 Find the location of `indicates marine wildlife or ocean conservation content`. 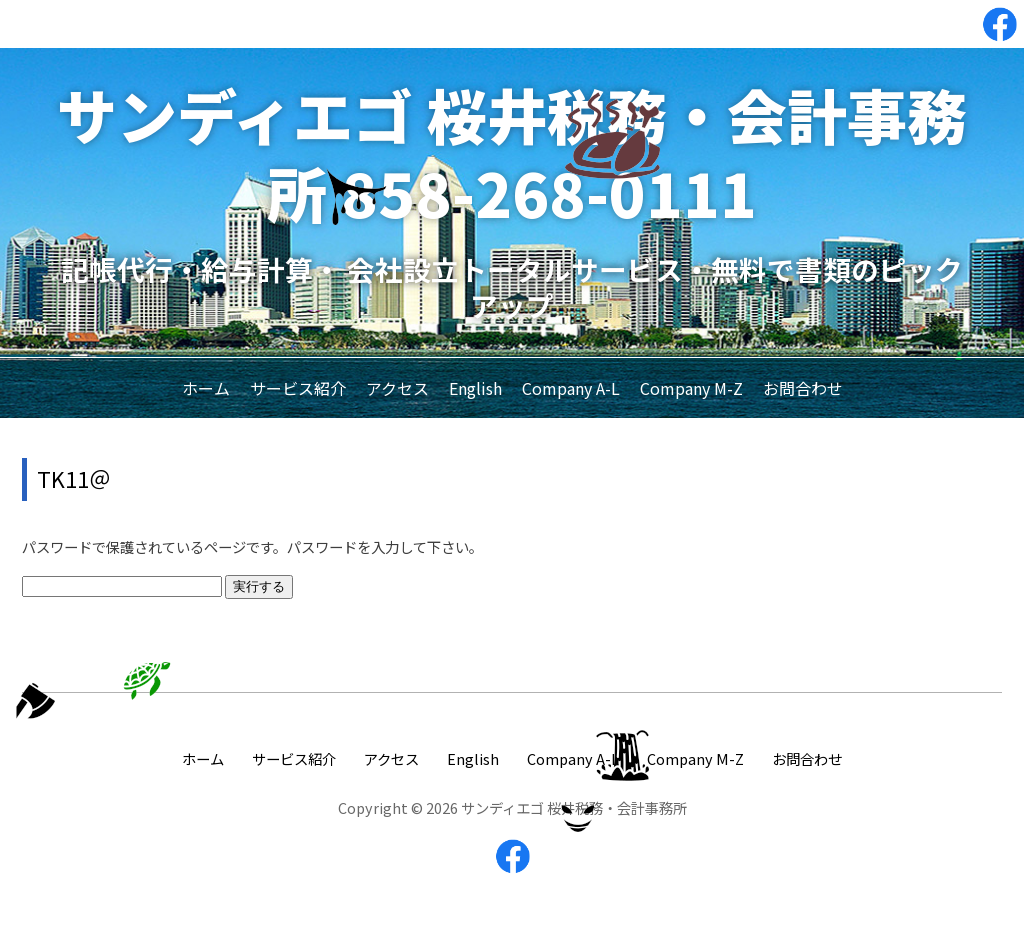

indicates marine wildlife or ocean conservation content is located at coordinates (147, 681).